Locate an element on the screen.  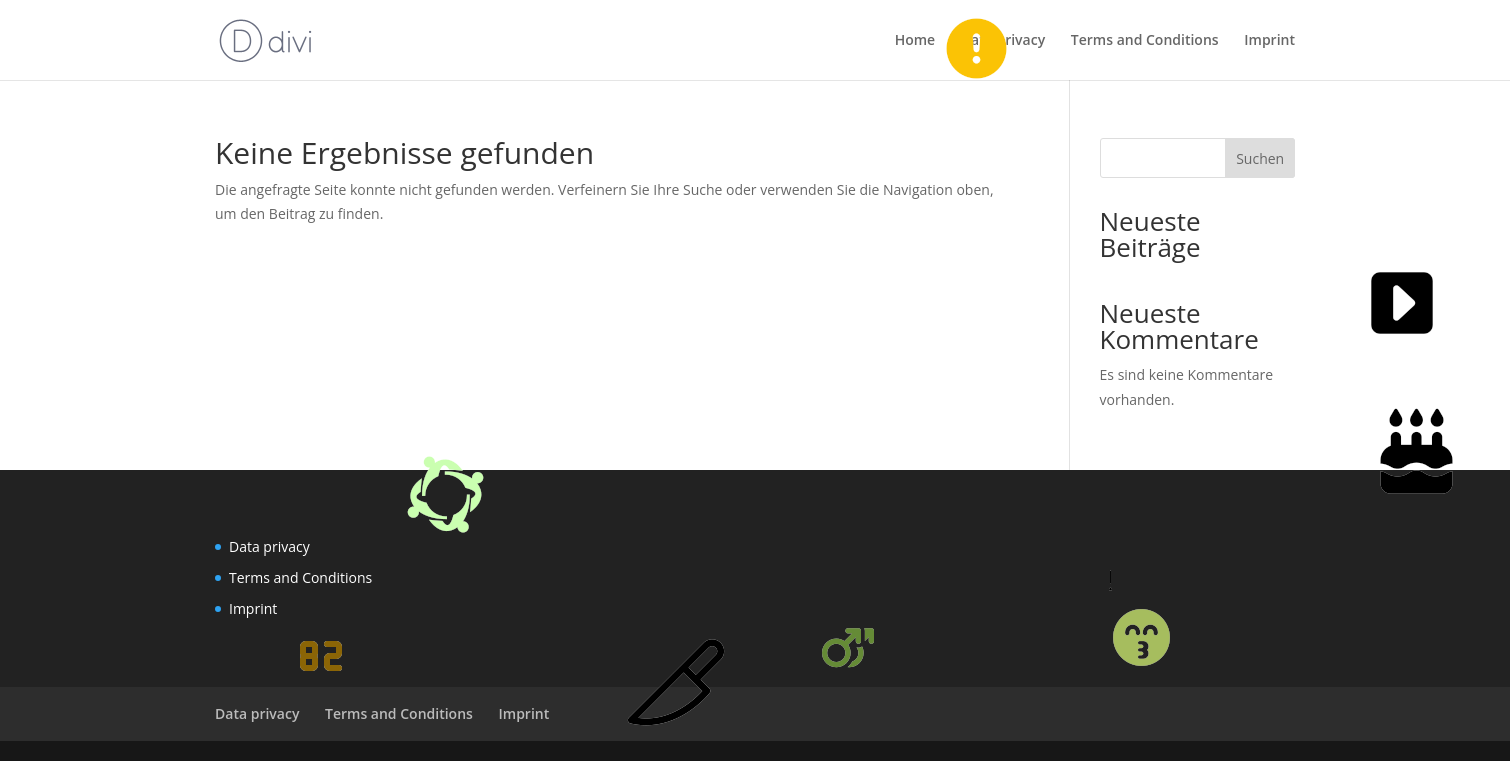
indicates male-male relationship or gay men is located at coordinates (848, 649).